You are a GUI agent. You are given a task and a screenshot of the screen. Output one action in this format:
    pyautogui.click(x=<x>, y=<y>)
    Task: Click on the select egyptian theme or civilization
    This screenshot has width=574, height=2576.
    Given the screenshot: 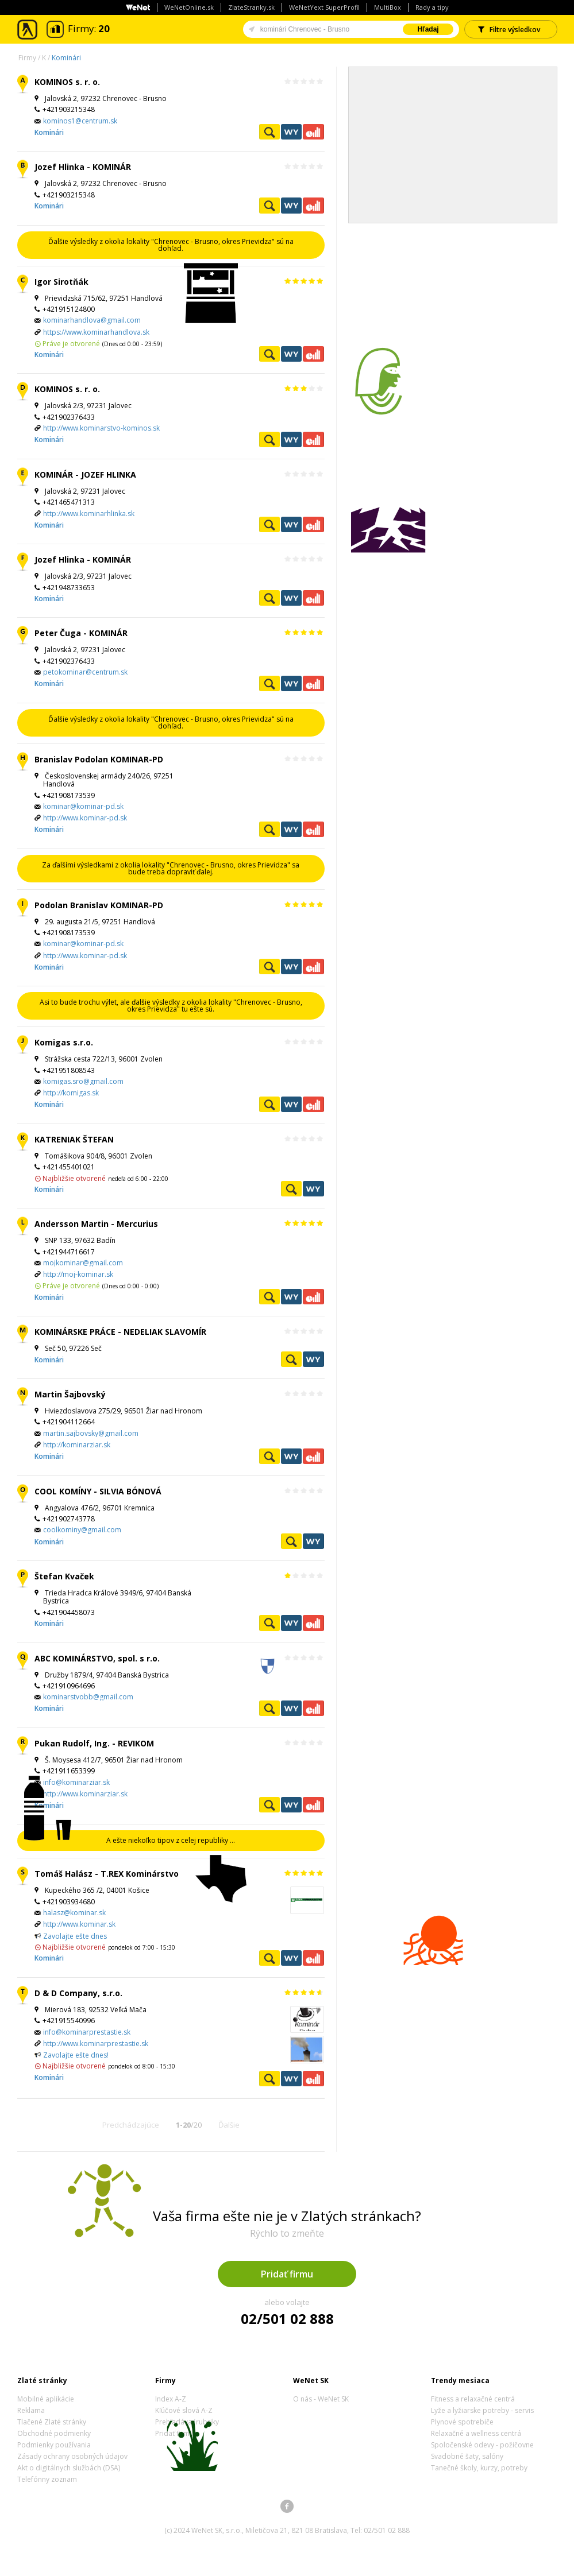 What is the action you would take?
    pyautogui.click(x=379, y=381)
    